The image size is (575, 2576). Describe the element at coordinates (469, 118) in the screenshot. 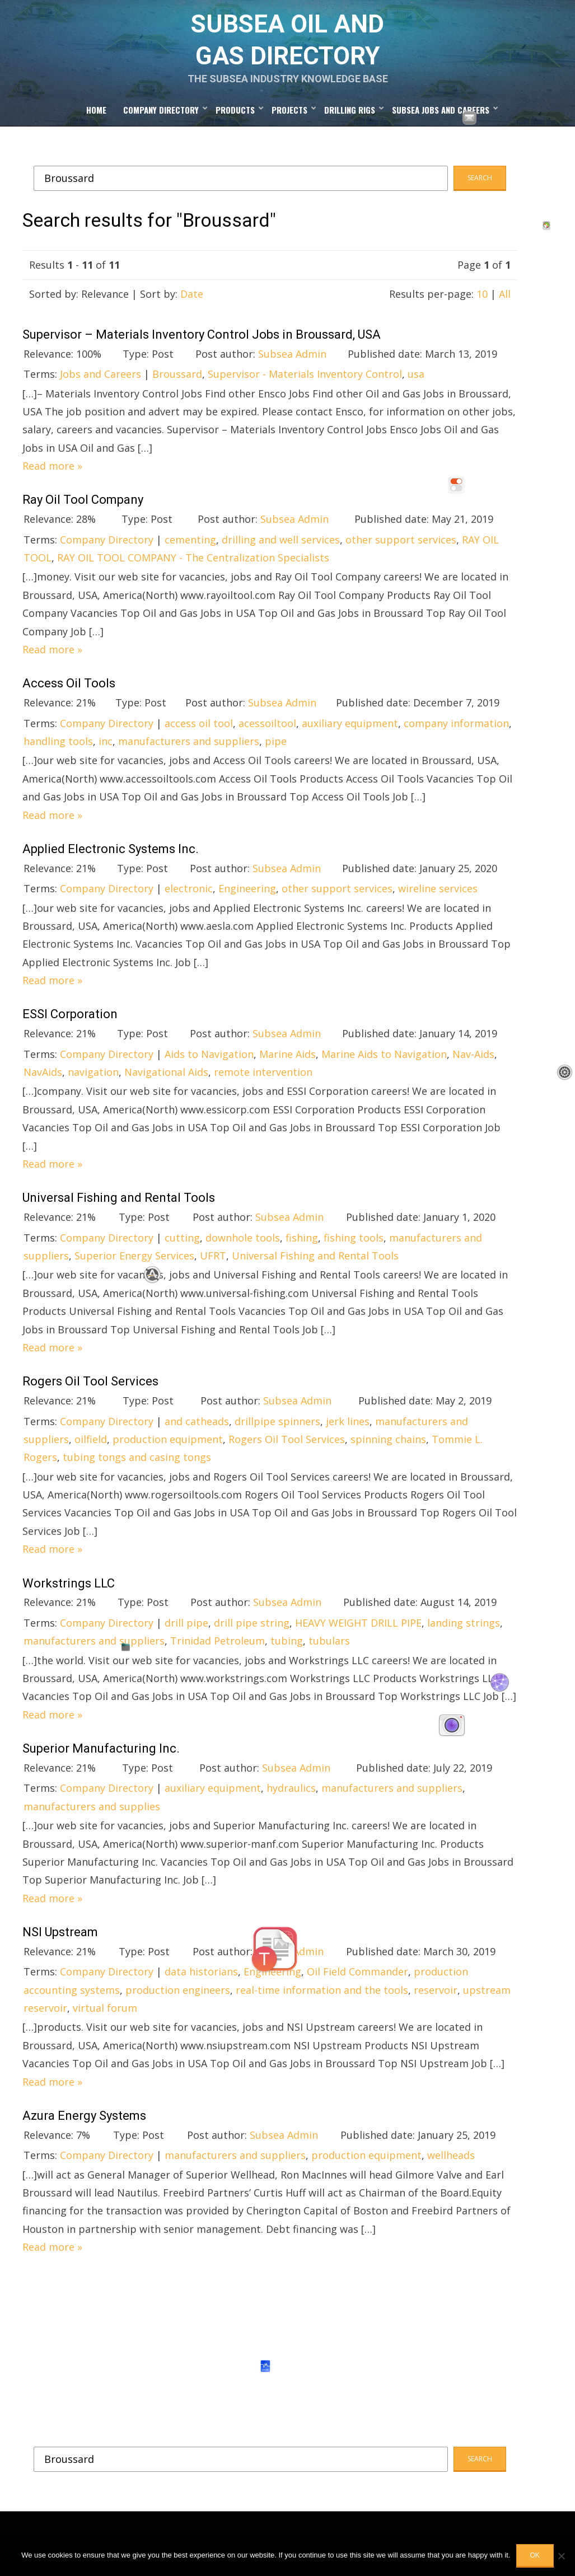

I see `open the mail app` at that location.